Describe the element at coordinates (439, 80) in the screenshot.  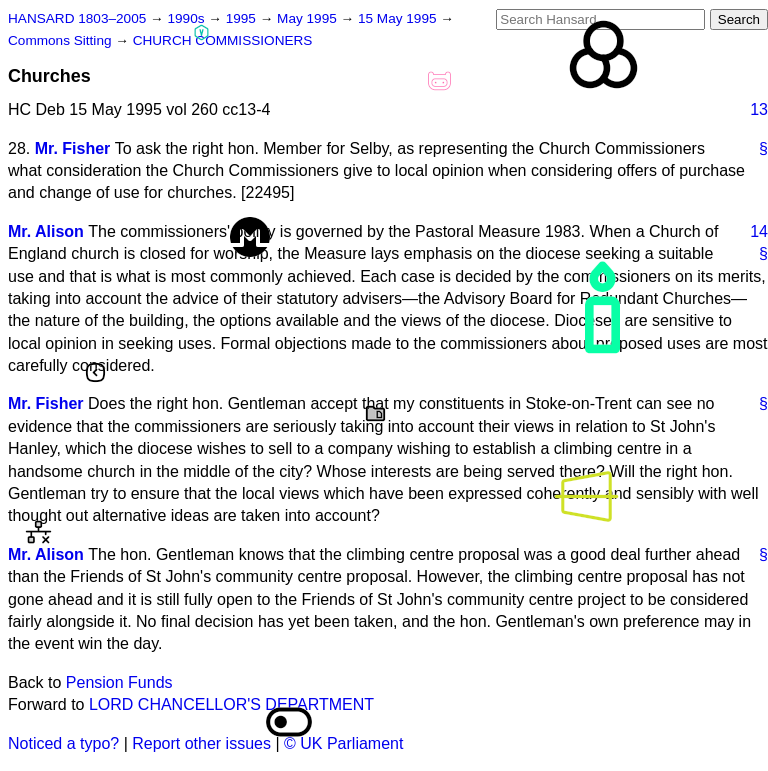
I see `finn the human character icon from adventure time` at that location.